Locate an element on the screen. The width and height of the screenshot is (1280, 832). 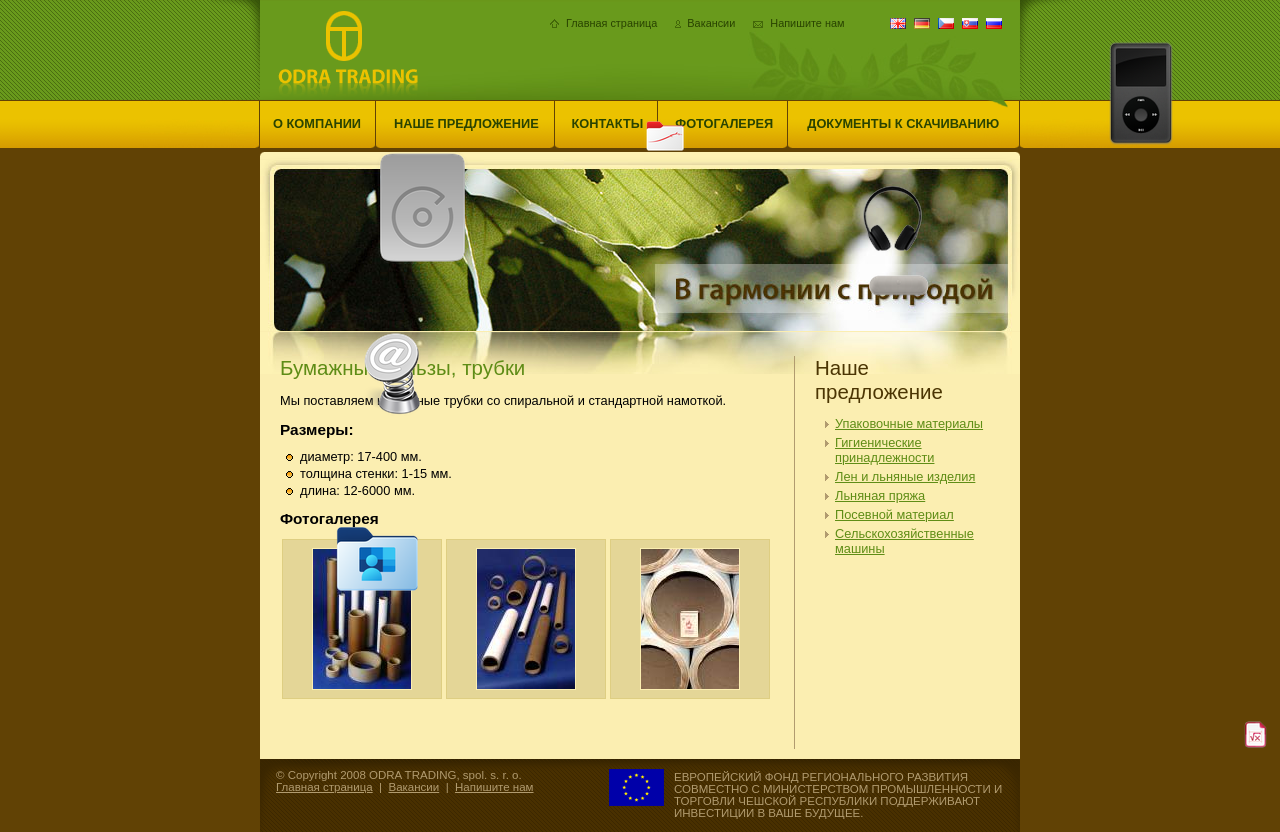
connect bluetooth headphones is located at coordinates (892, 218).